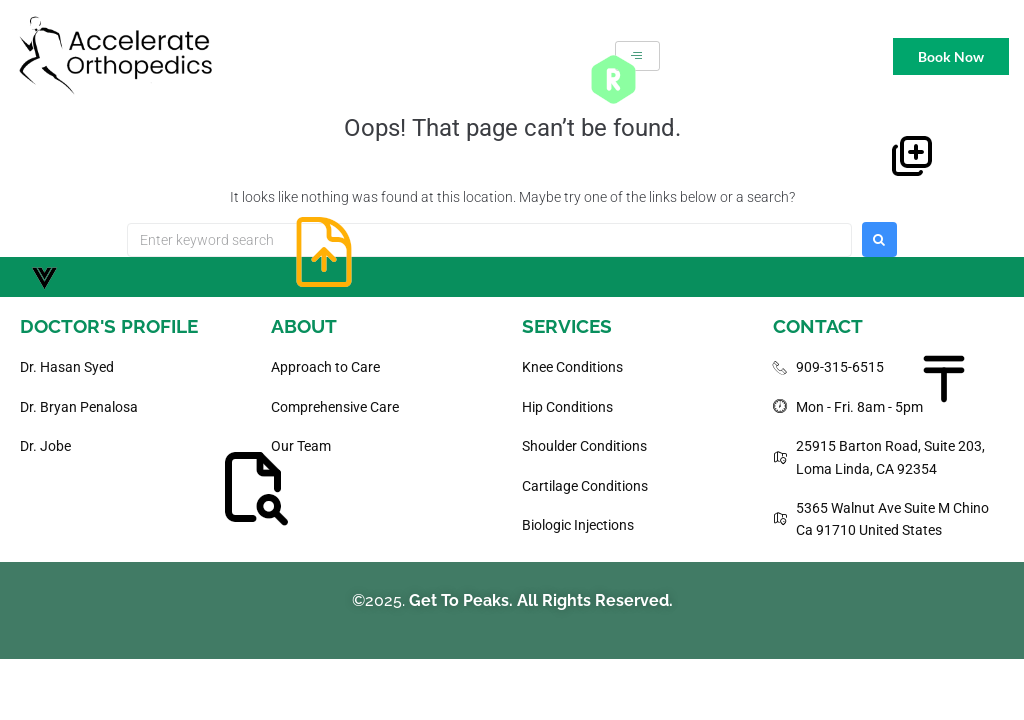  I want to click on add a new item to your library, so click(912, 156).